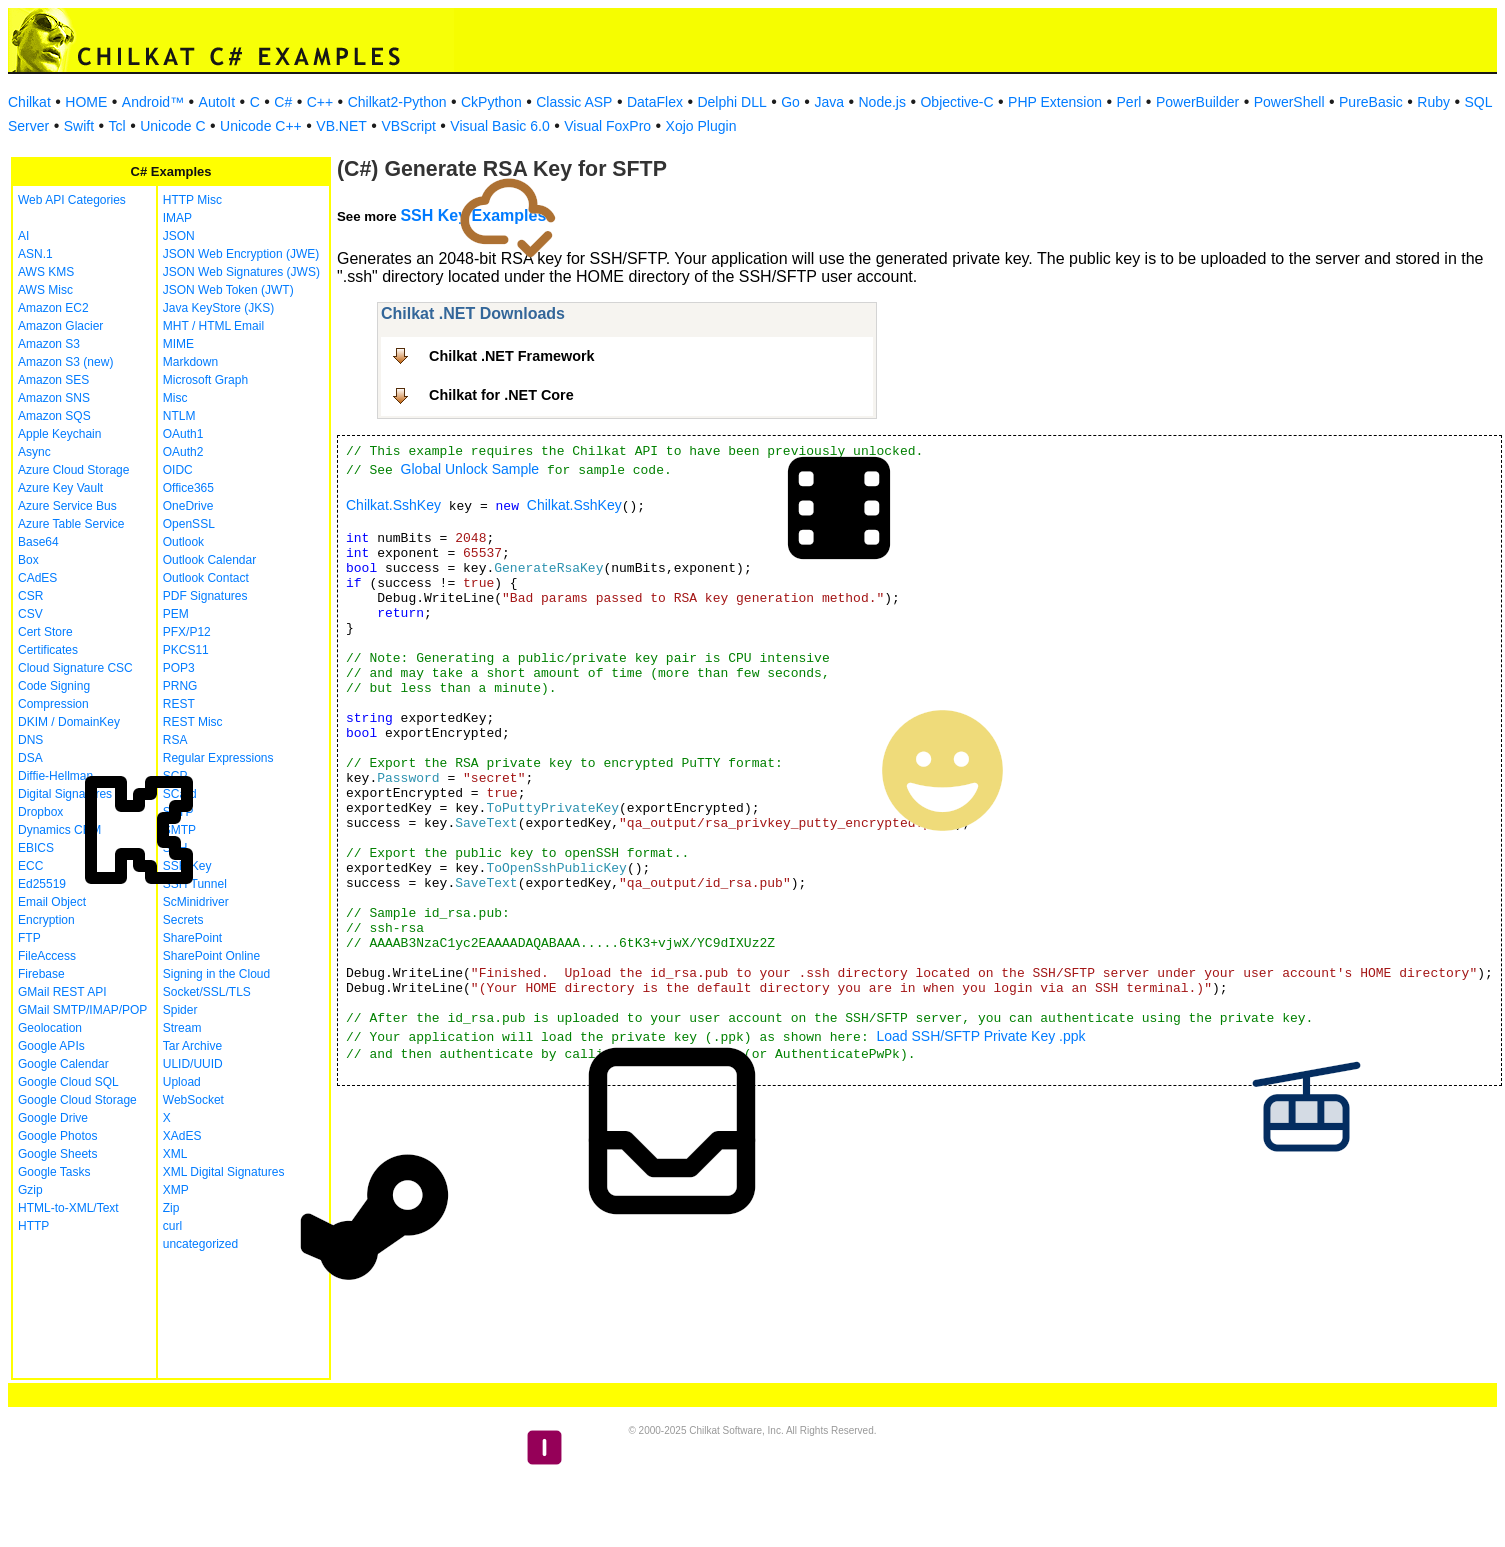 This screenshot has height=1547, width=1505. I want to click on access information or details, so click(544, 1447).